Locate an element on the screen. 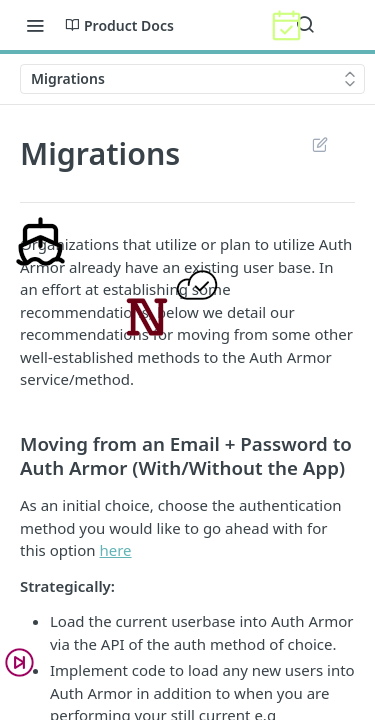 This screenshot has height=720, width=375. access shipping or delivery options is located at coordinates (40, 241).